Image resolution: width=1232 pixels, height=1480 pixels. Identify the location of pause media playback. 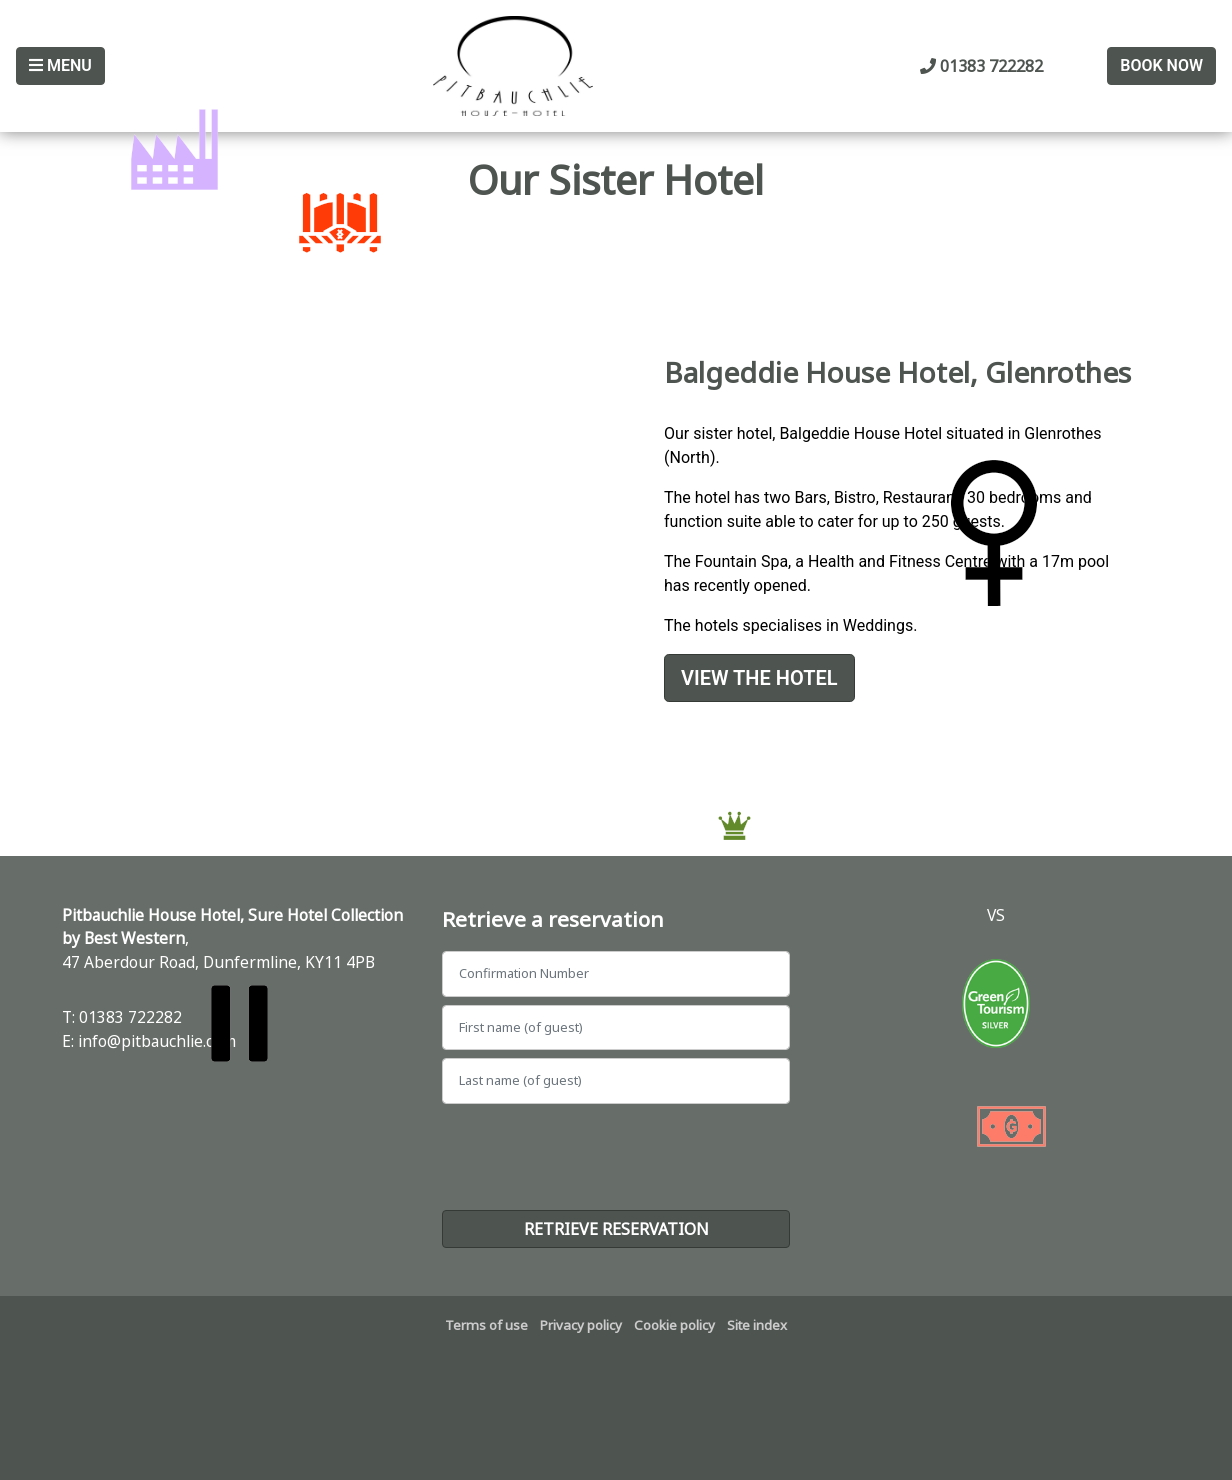
(239, 1023).